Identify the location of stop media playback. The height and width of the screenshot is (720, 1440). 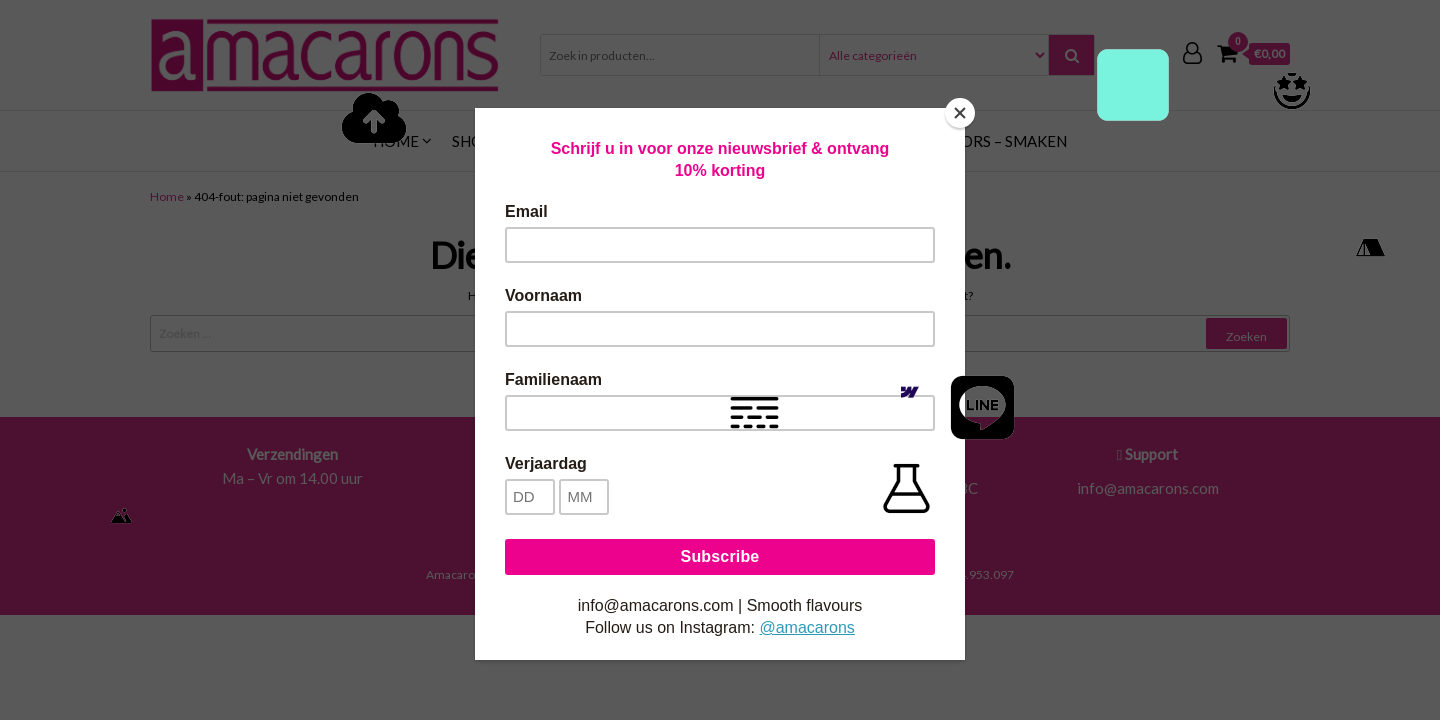
(1133, 85).